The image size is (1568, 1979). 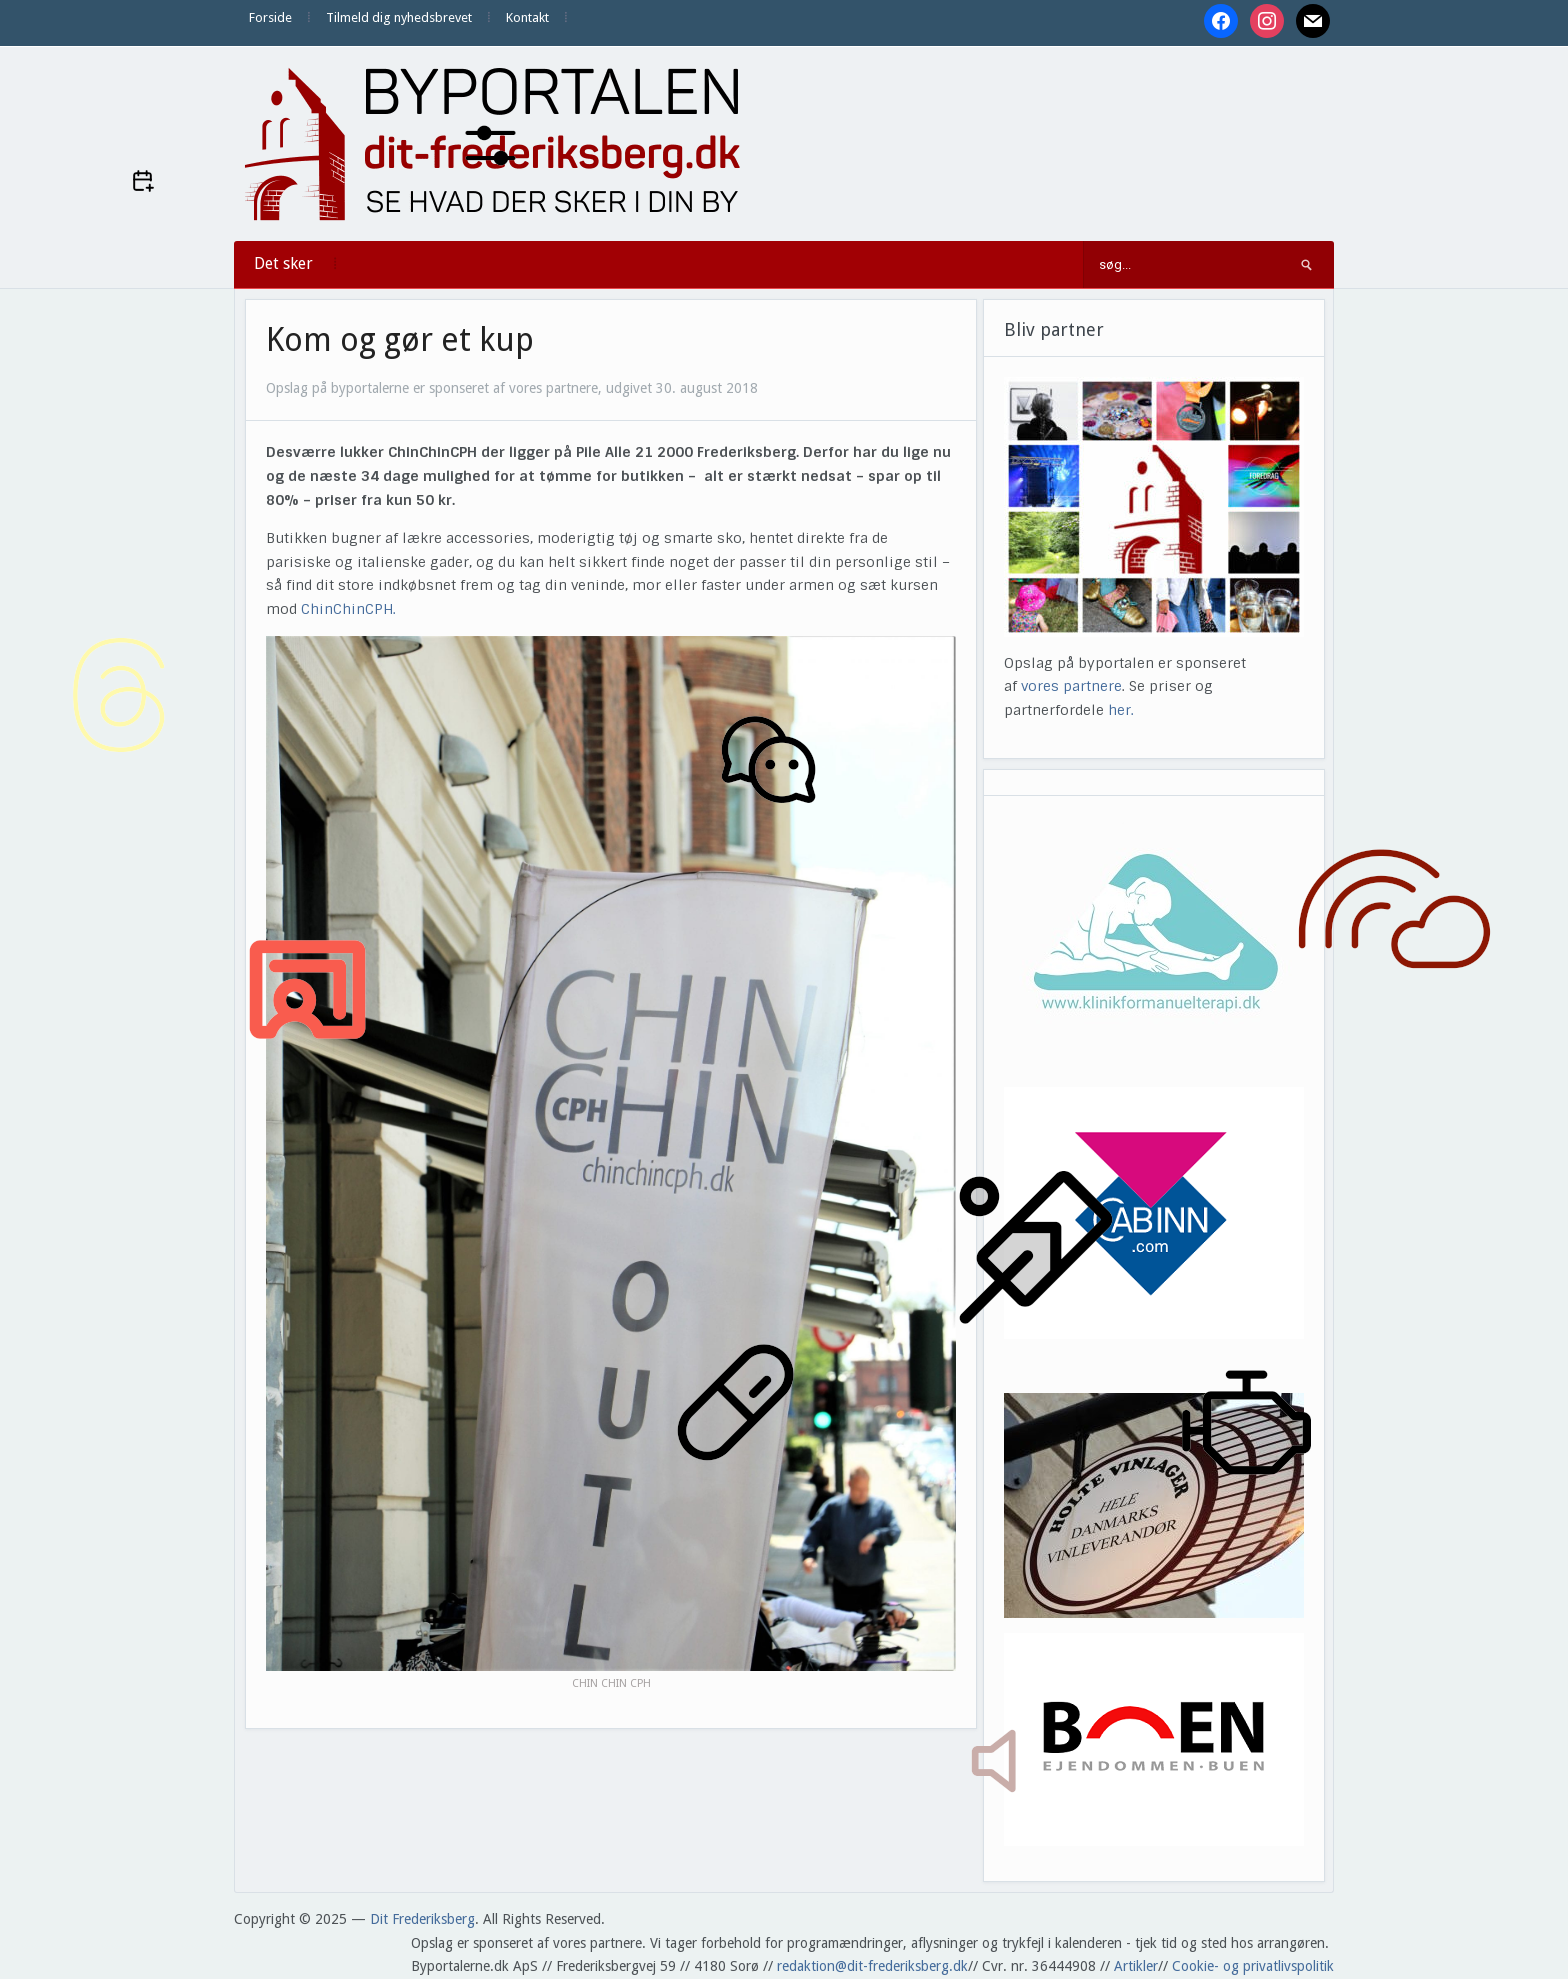 I want to click on speaker with no audio output, so click(x=1003, y=1761).